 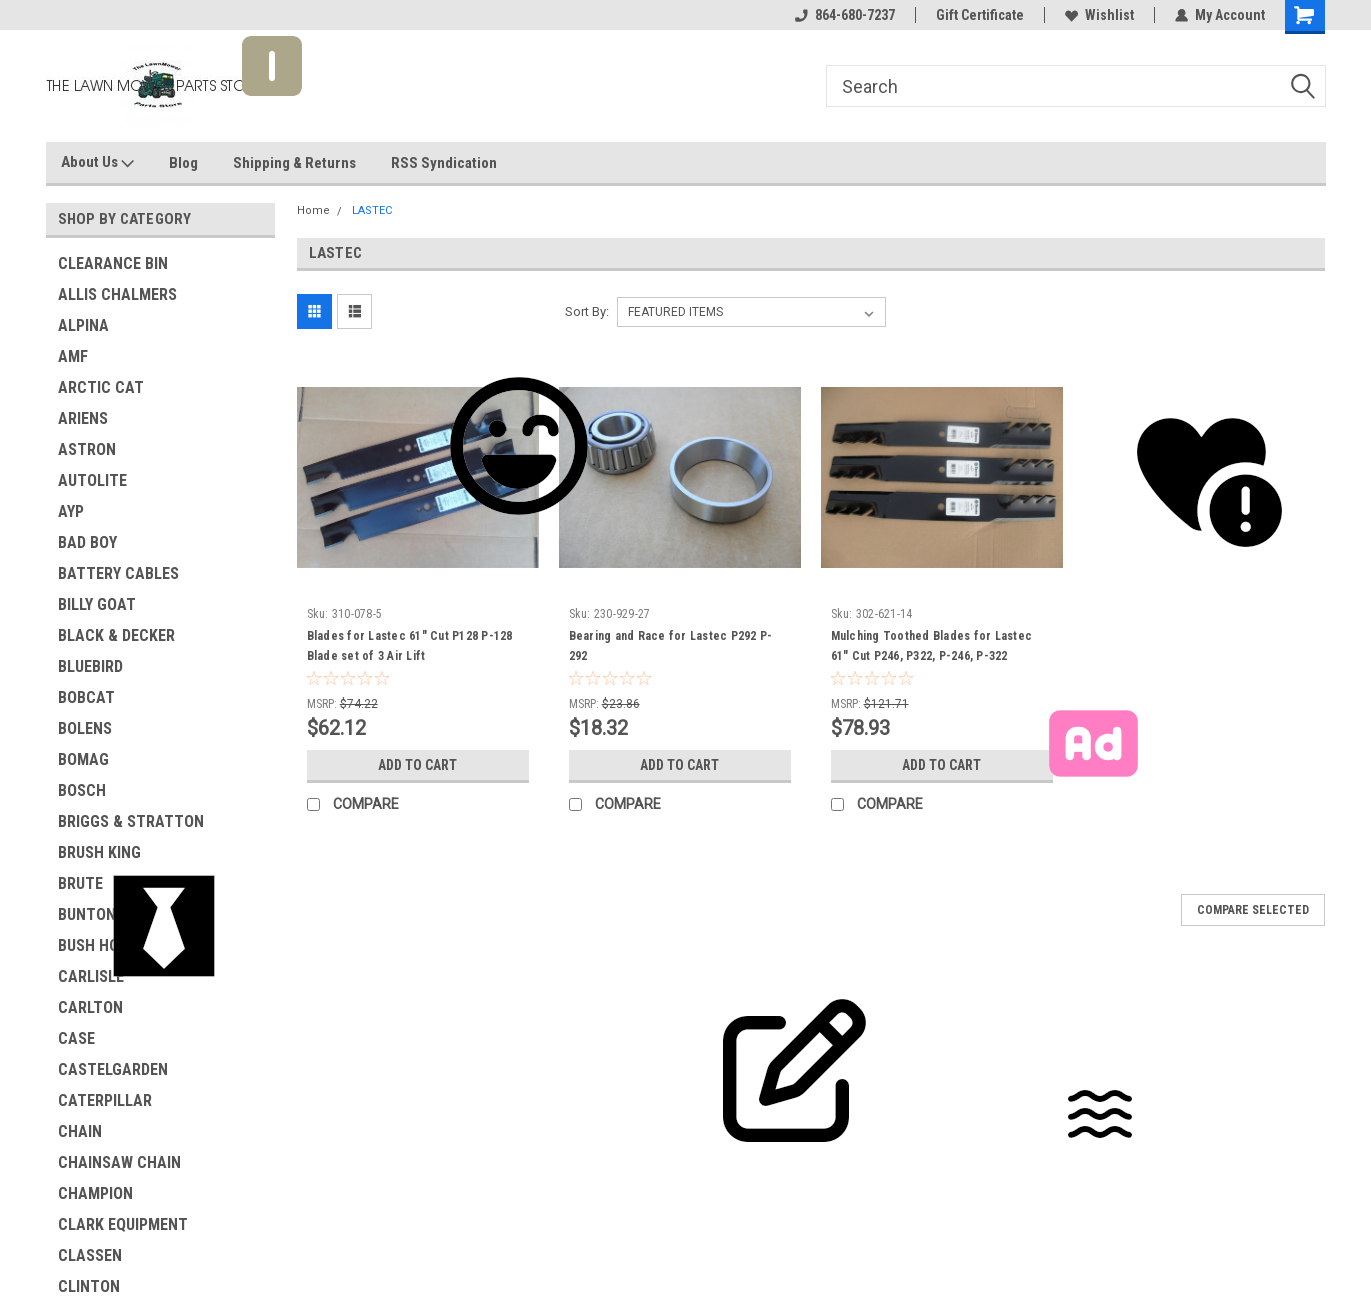 I want to click on edit this item, so click(x=795, y=1070).